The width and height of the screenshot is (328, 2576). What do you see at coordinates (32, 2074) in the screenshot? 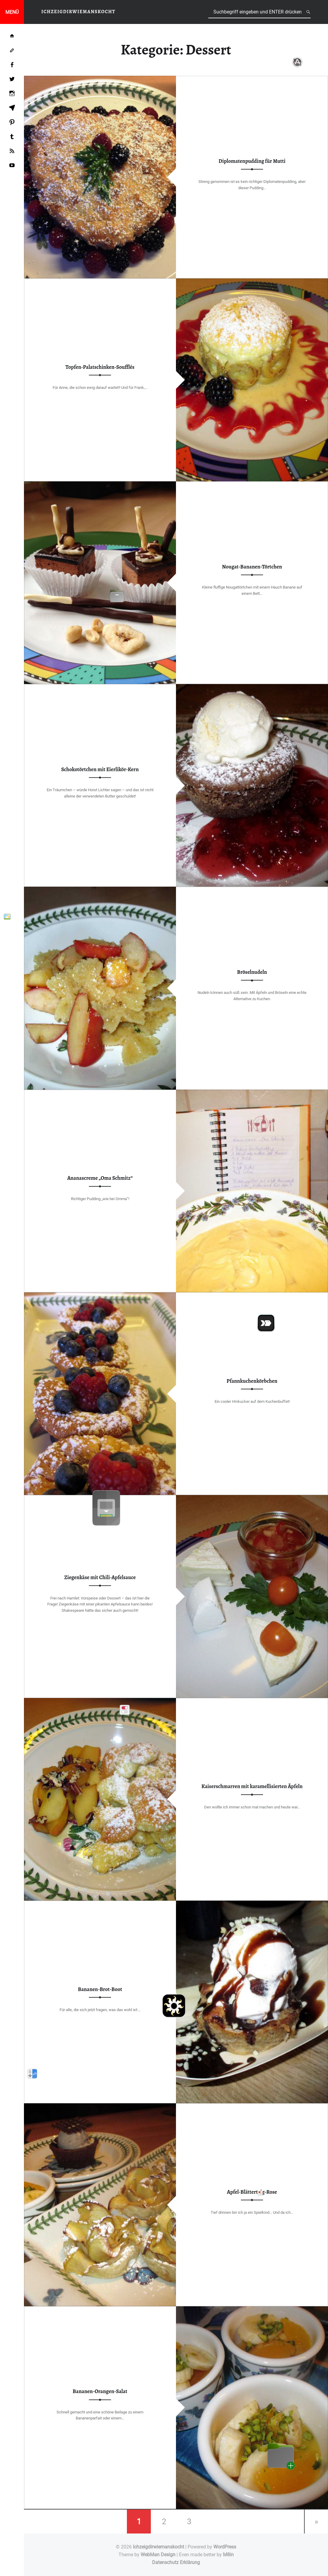
I see `open character map application` at bounding box center [32, 2074].